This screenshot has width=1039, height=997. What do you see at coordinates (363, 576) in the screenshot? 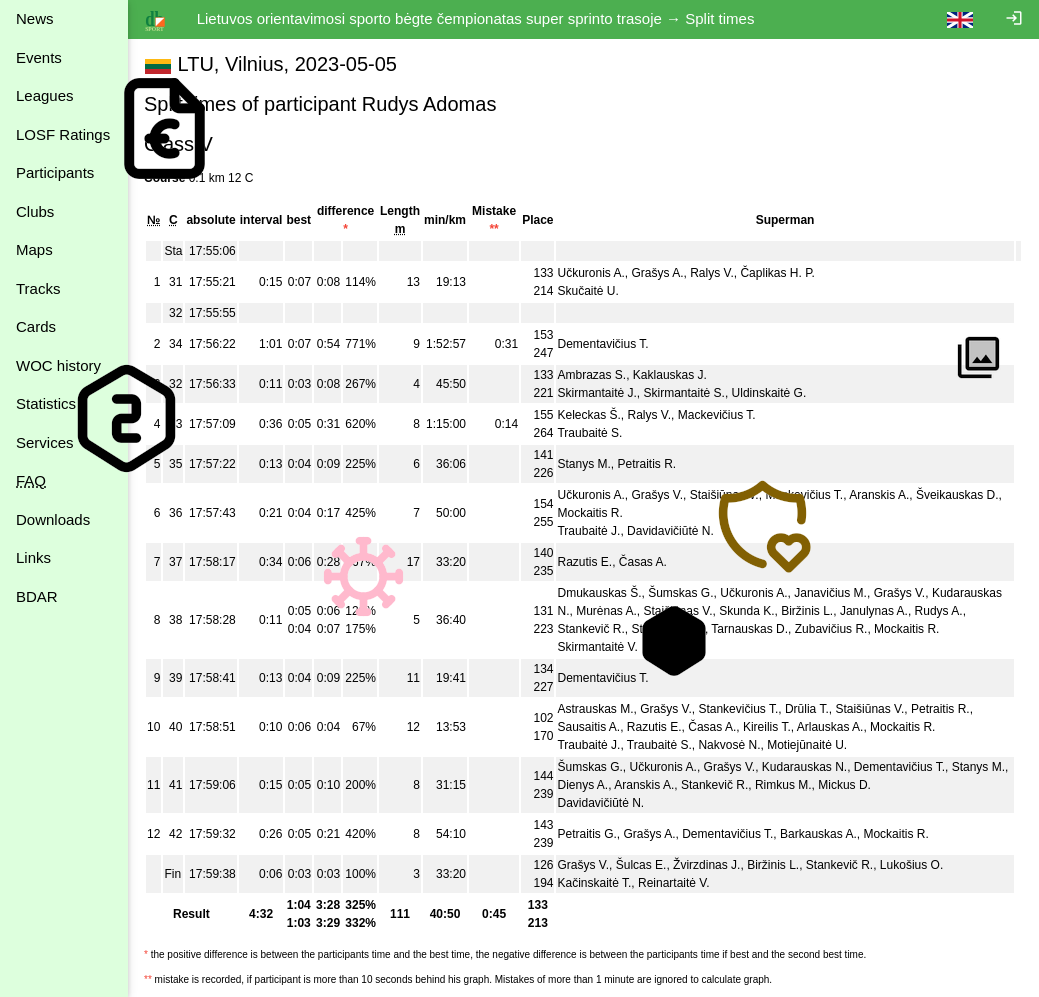
I see `indicates virus or malware detected` at bounding box center [363, 576].